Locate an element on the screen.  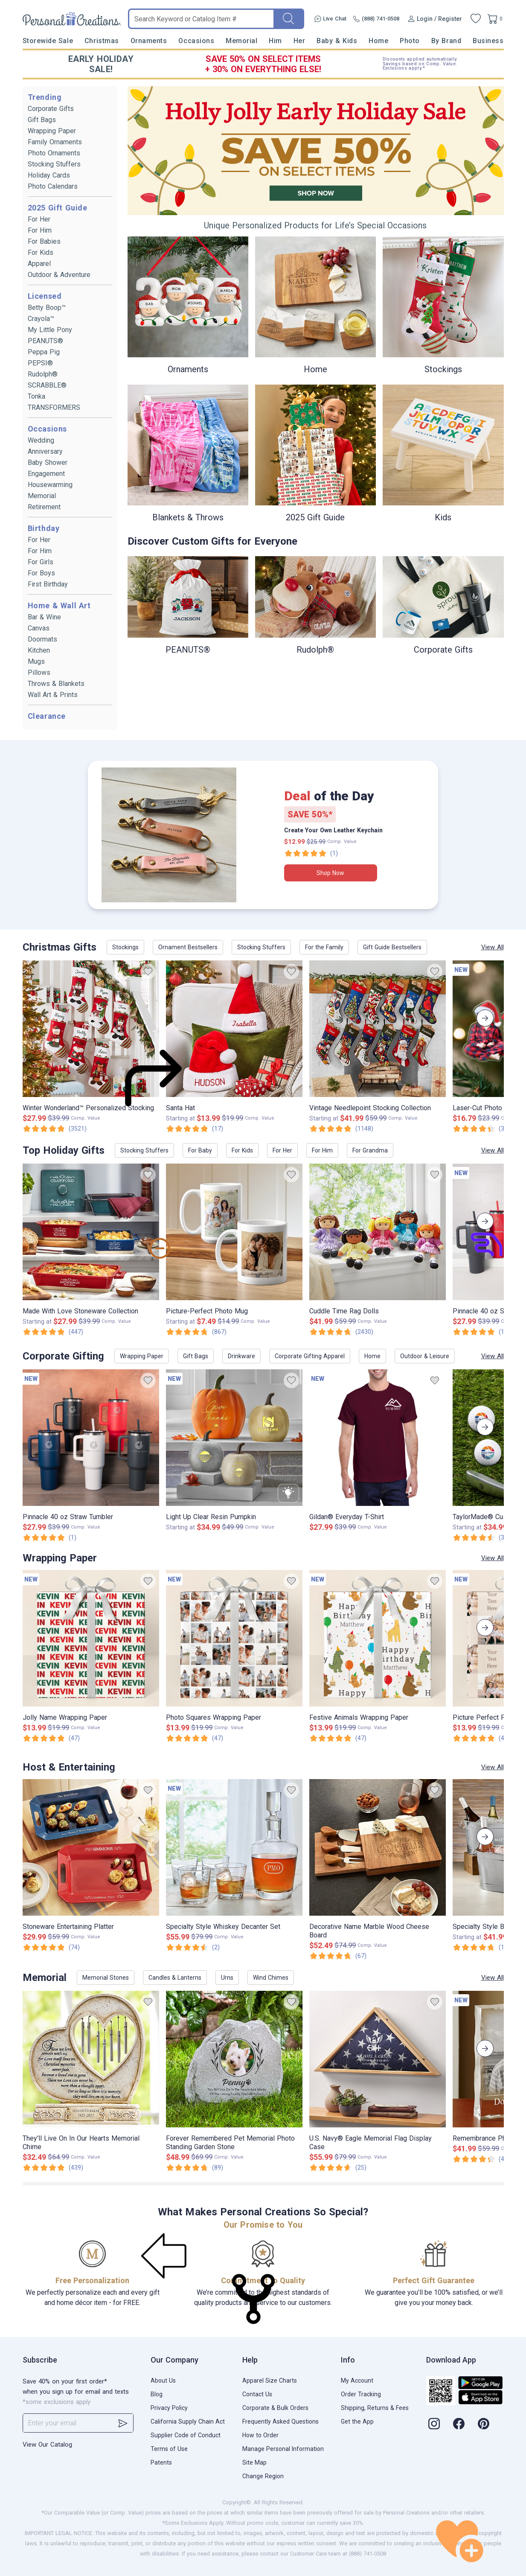
remove an item from a list or collection is located at coordinates (160, 1248).